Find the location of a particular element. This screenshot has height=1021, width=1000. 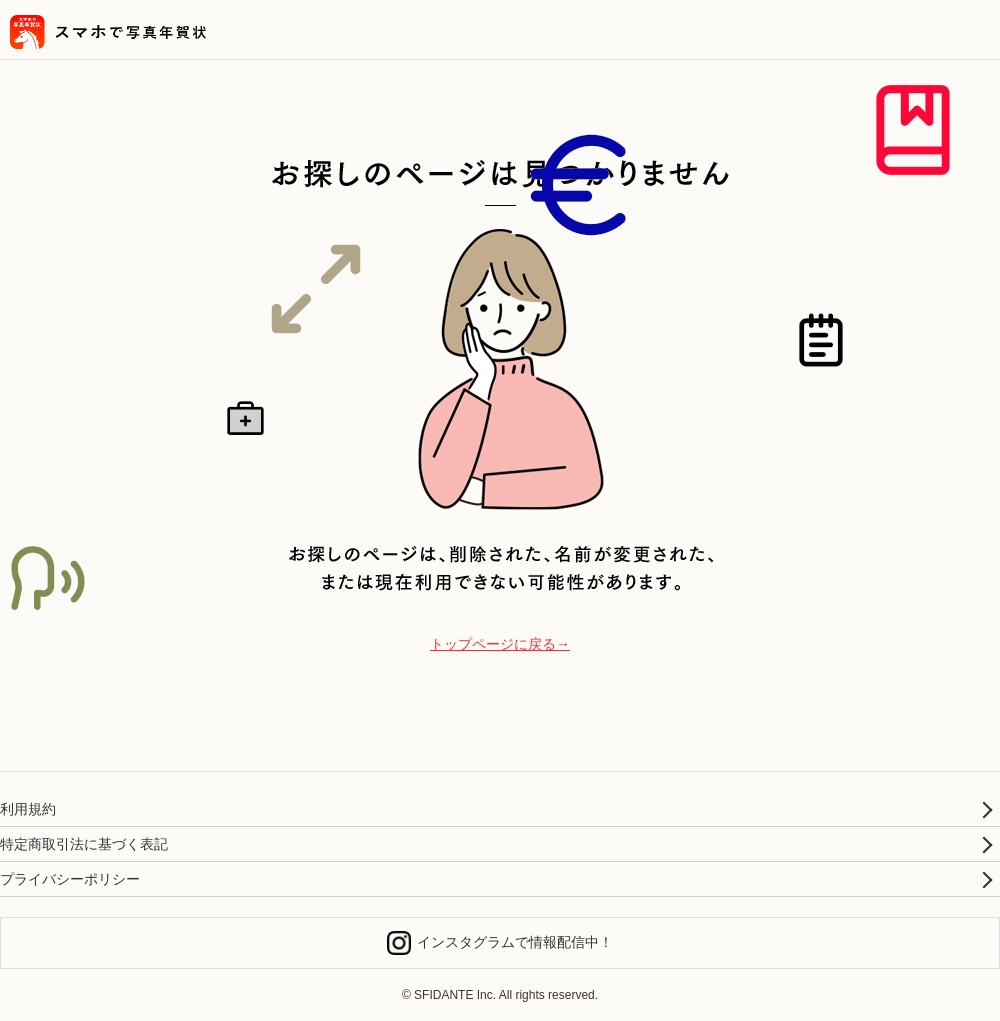

expand to fullscreen mode is located at coordinates (316, 289).